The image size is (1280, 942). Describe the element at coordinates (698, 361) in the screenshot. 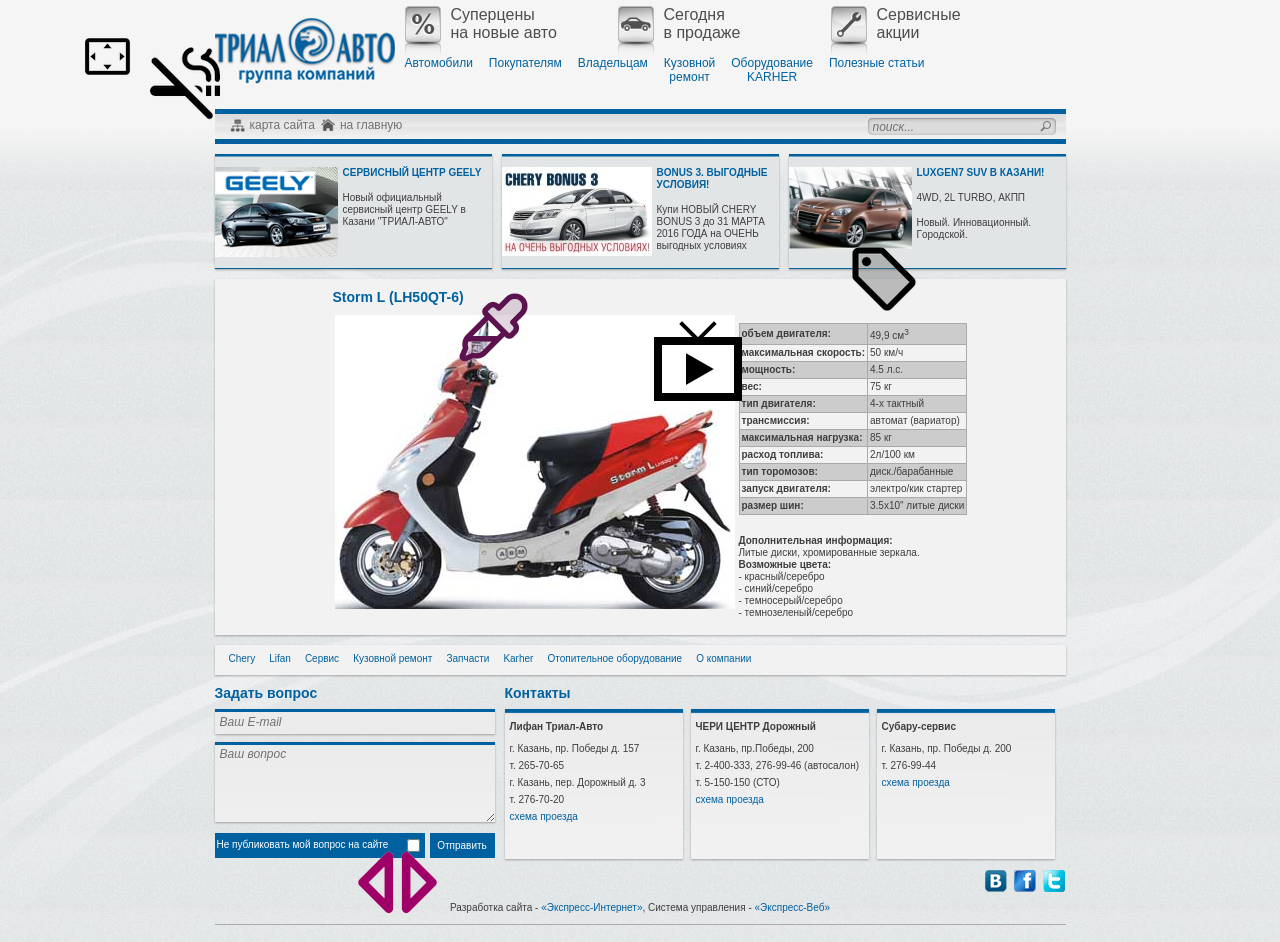

I see `watch live television or streaming content` at that location.